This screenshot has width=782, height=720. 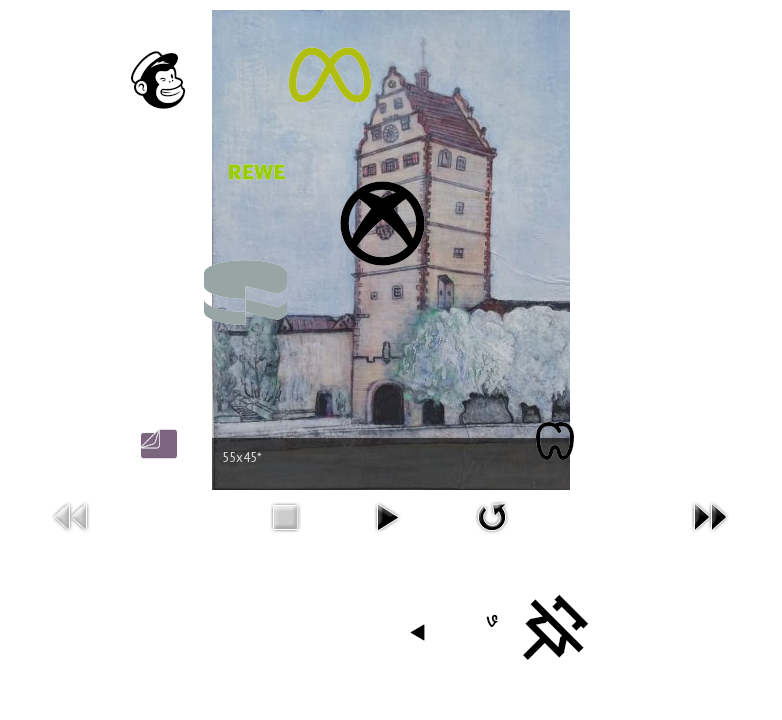 What do you see at coordinates (159, 444) in the screenshot?
I see `open the Files app` at bounding box center [159, 444].